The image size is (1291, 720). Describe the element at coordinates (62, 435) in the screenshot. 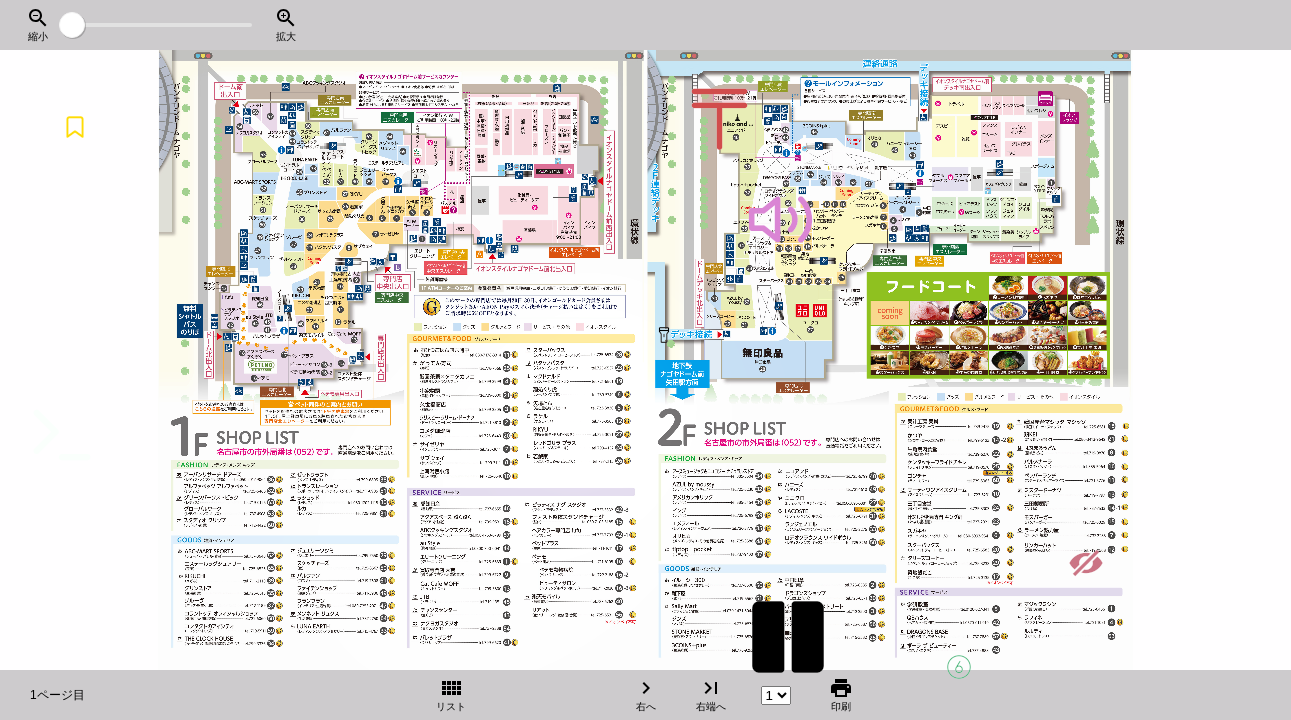

I see `open the command line or terminal` at that location.